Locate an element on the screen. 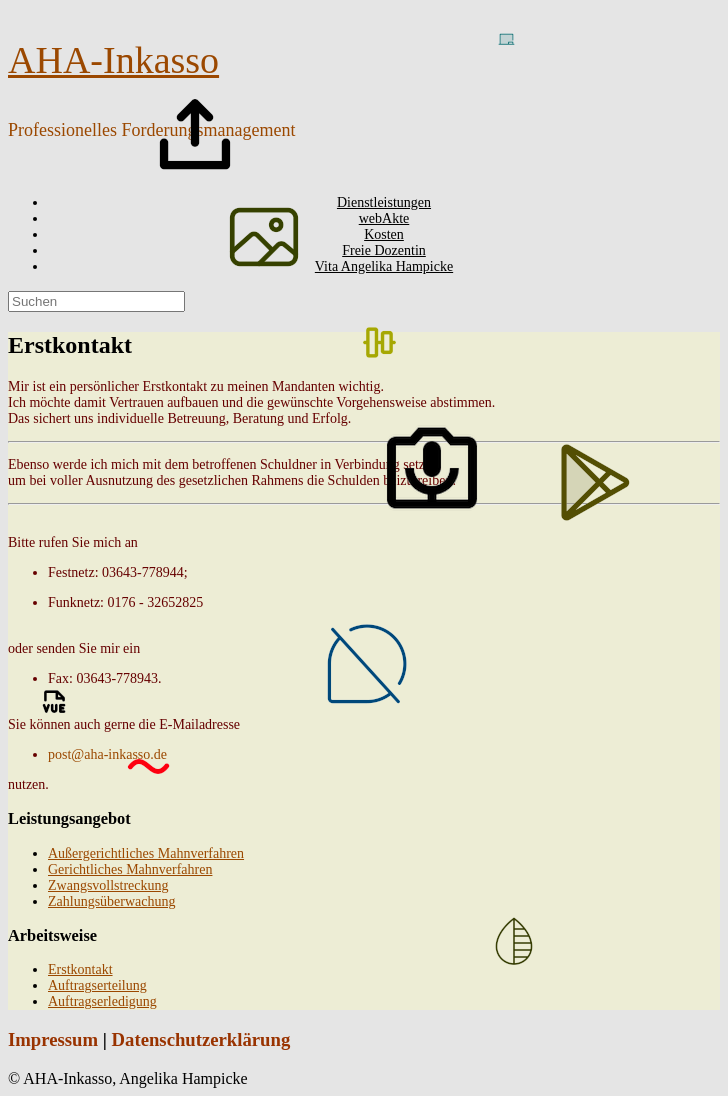  adjust color saturation or fill level is located at coordinates (514, 943).